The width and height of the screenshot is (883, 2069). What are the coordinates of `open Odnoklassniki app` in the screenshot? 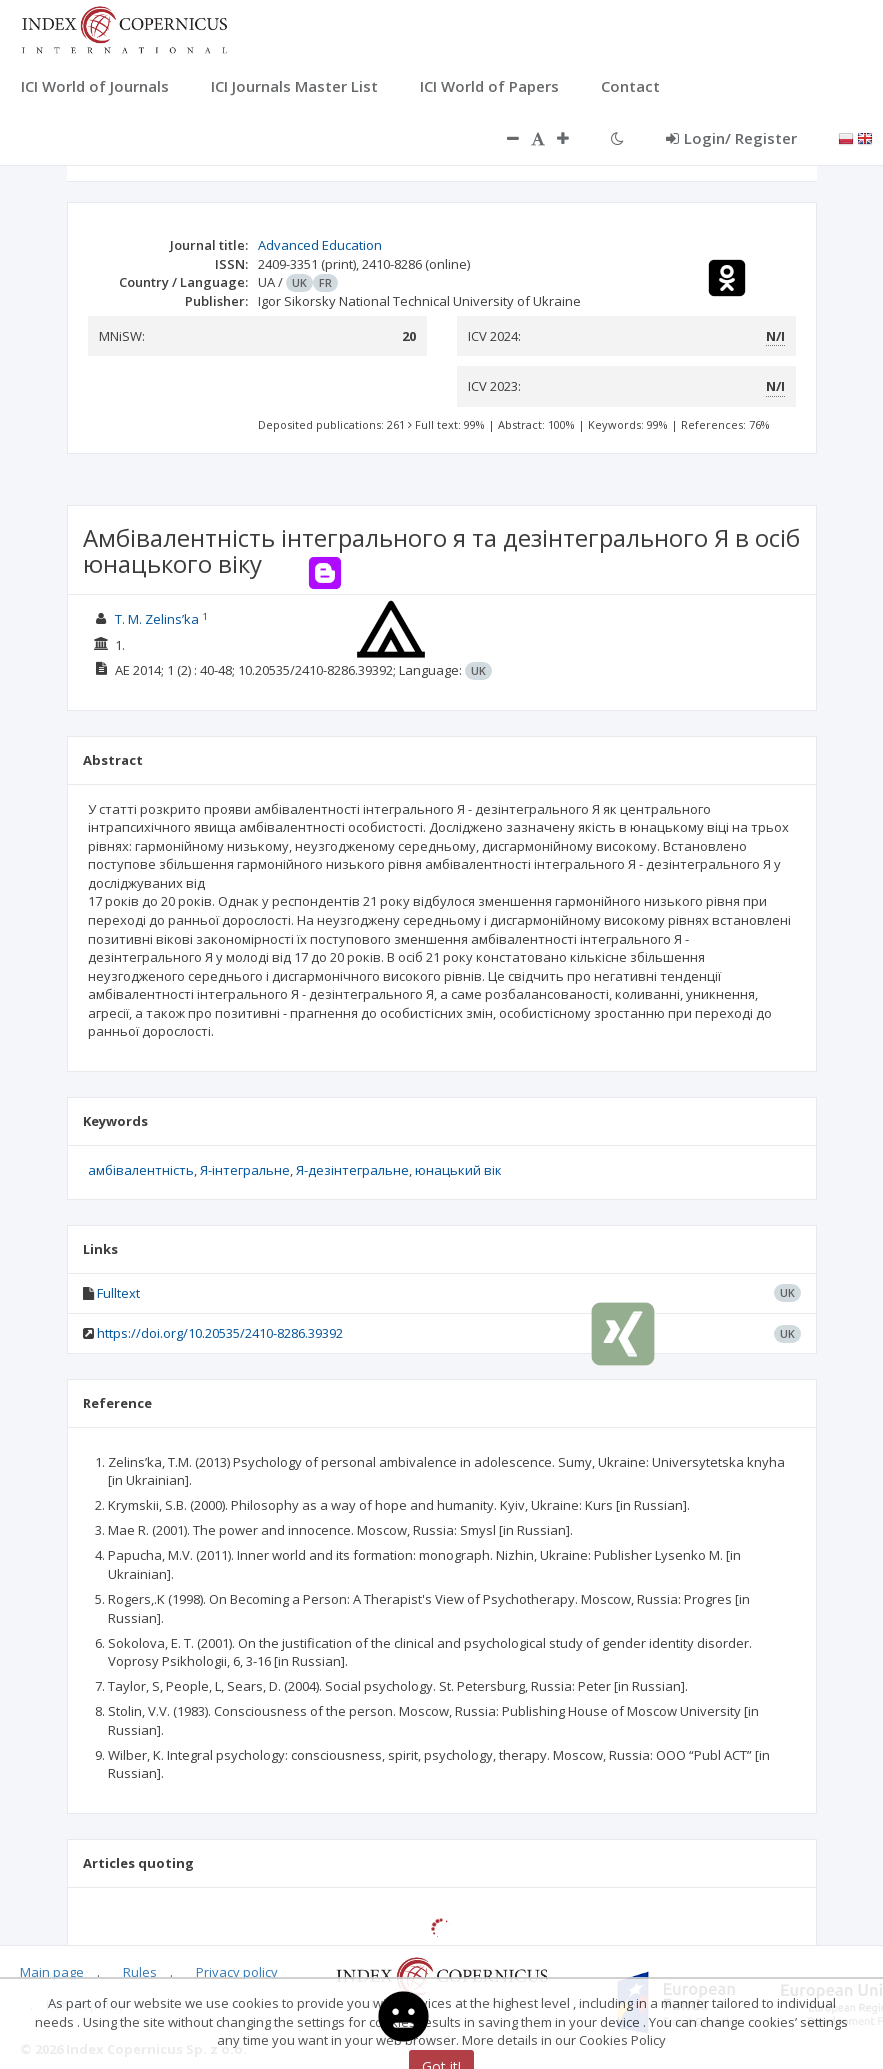 It's located at (727, 278).